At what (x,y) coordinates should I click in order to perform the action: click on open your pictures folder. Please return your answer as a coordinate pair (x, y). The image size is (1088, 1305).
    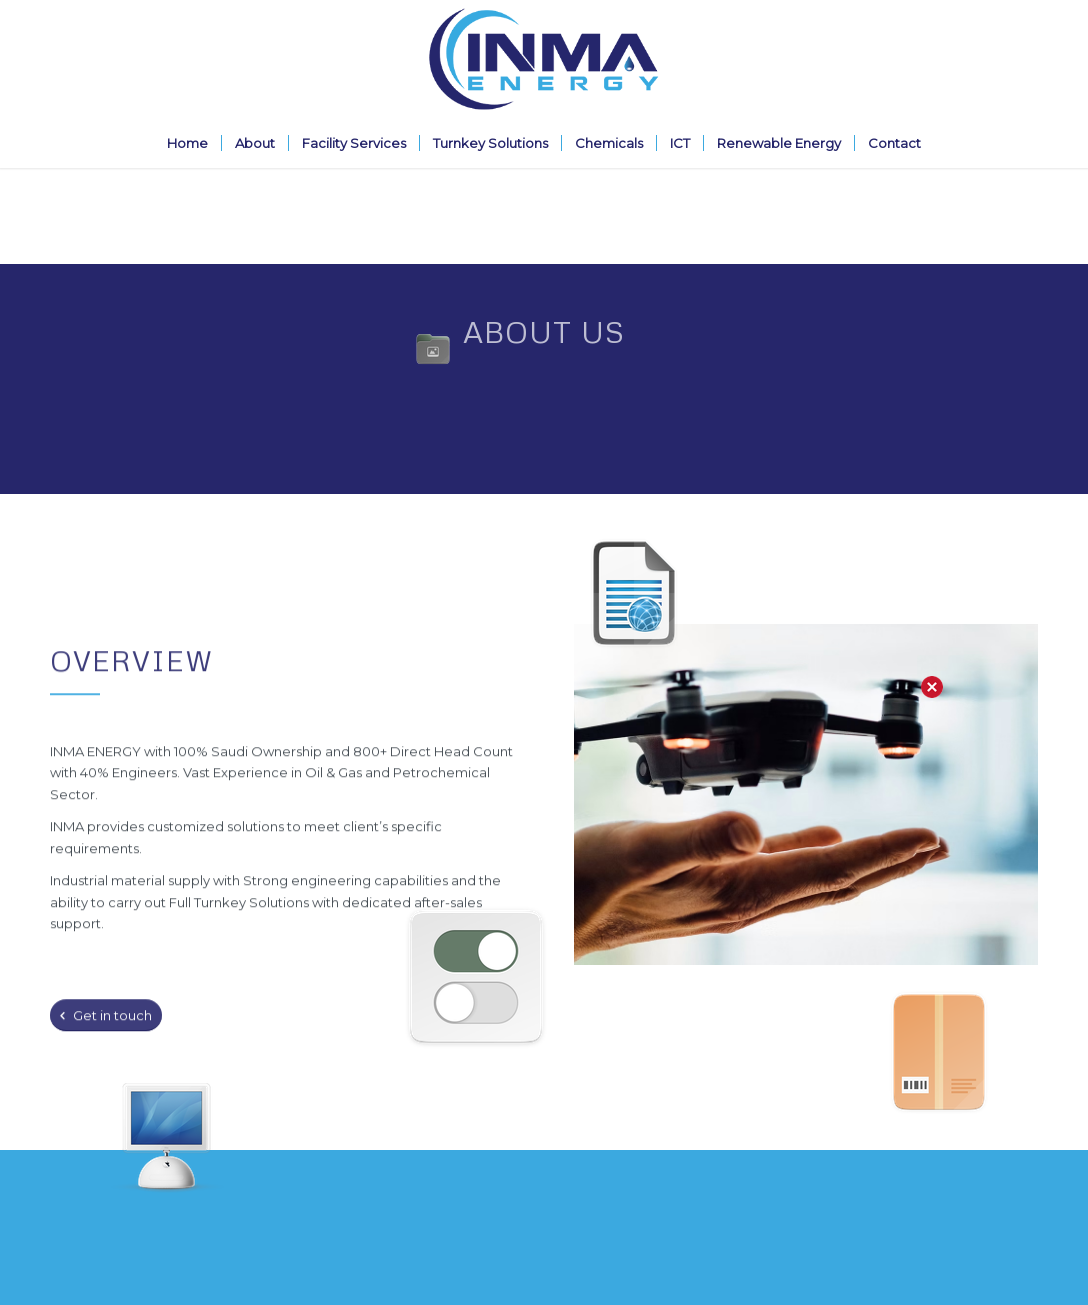
    Looking at the image, I should click on (433, 349).